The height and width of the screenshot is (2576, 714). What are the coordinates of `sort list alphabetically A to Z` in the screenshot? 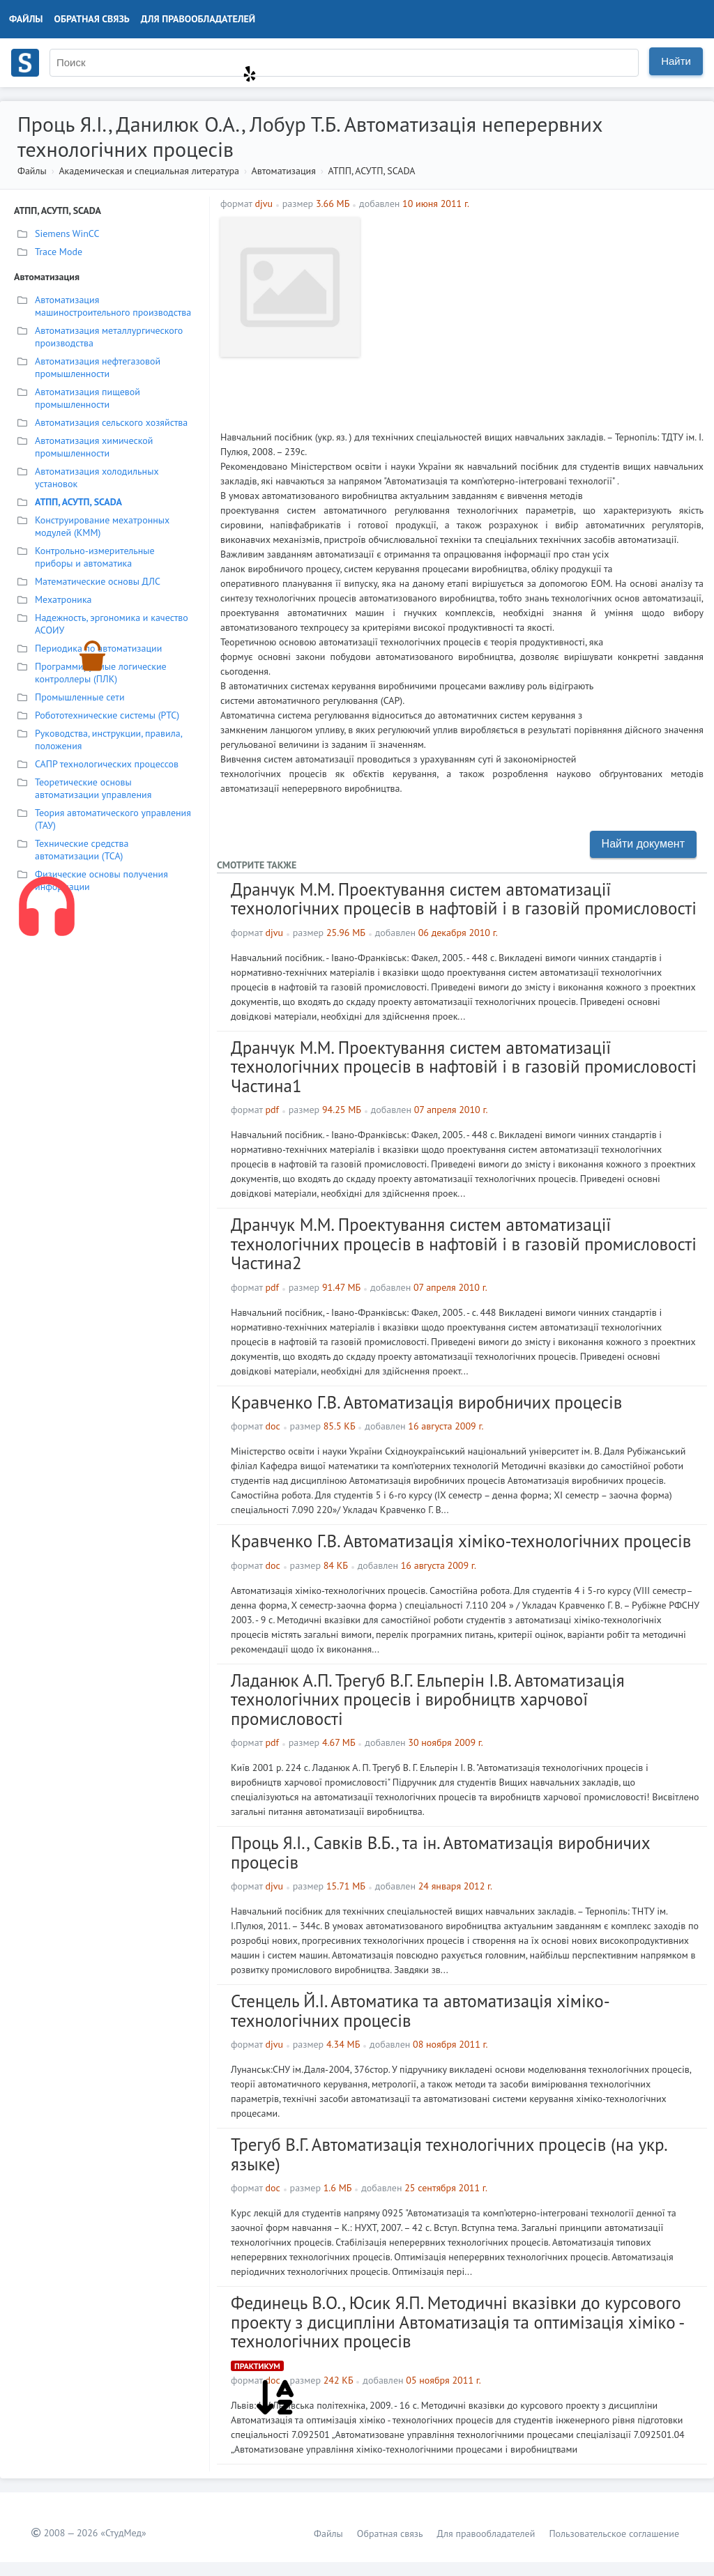 It's located at (275, 2397).